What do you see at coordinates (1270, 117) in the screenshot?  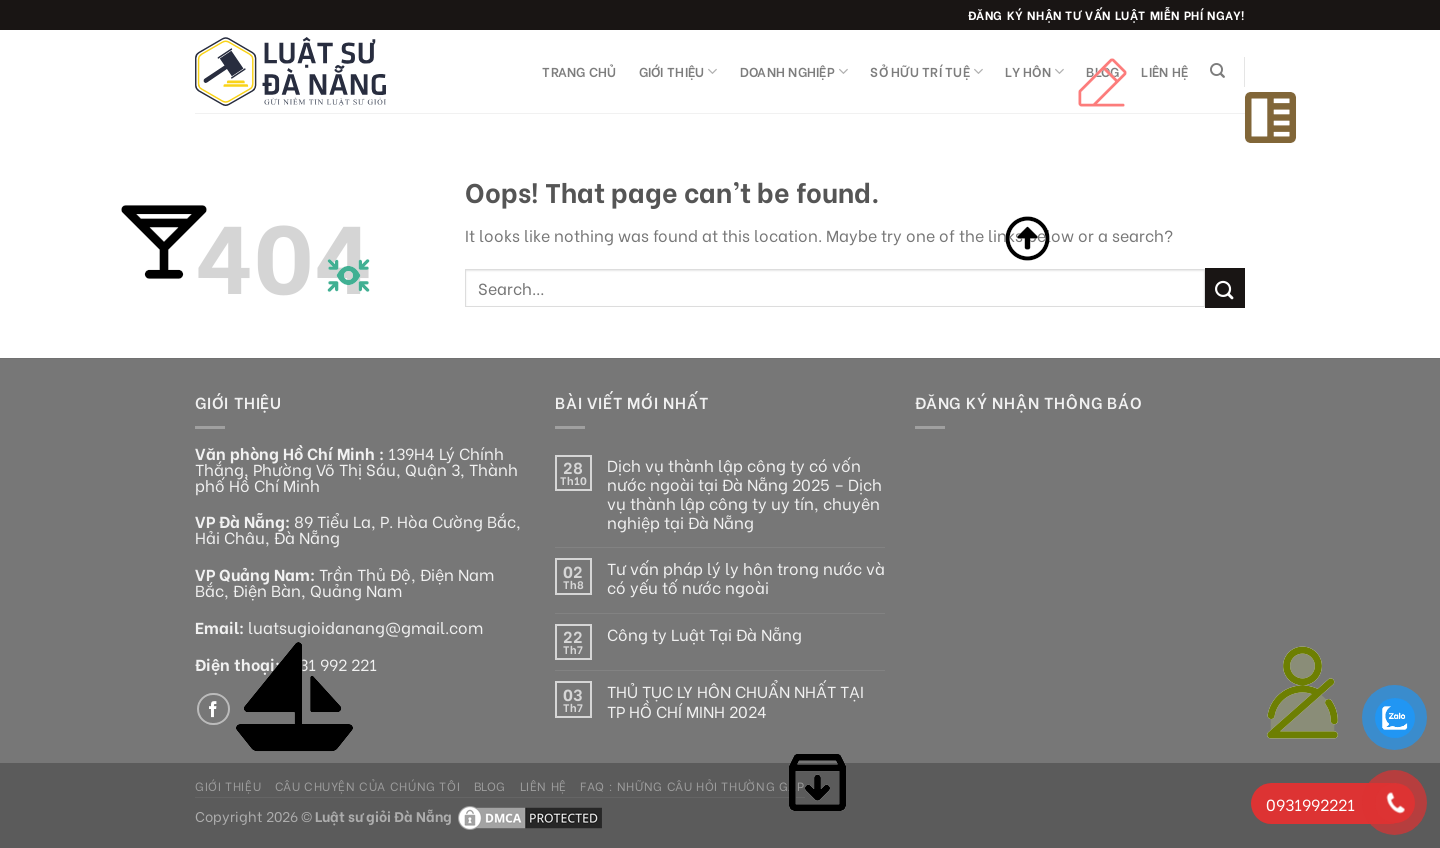 I see `toggle between split-screen or half-view mode` at bounding box center [1270, 117].